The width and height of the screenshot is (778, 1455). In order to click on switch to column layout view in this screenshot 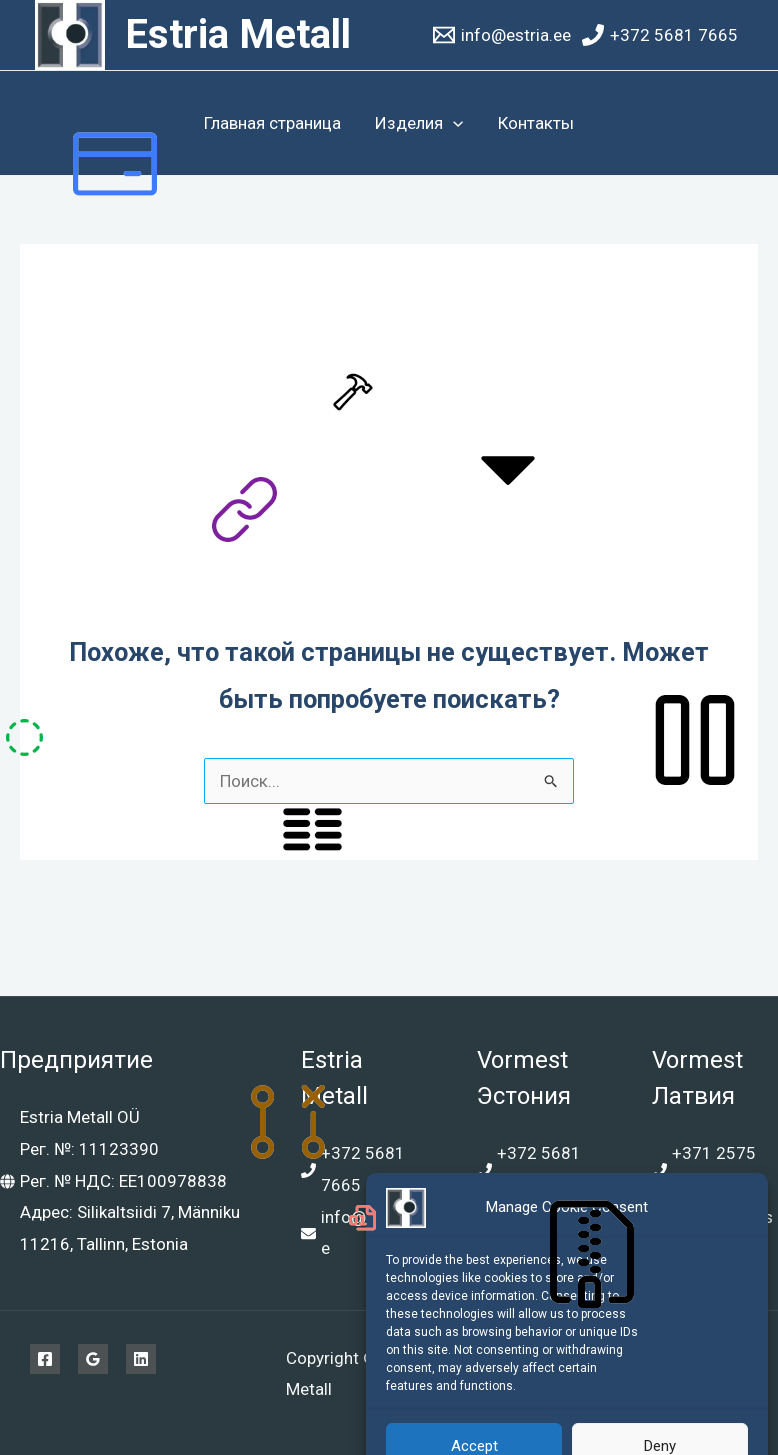, I will do `click(695, 740)`.